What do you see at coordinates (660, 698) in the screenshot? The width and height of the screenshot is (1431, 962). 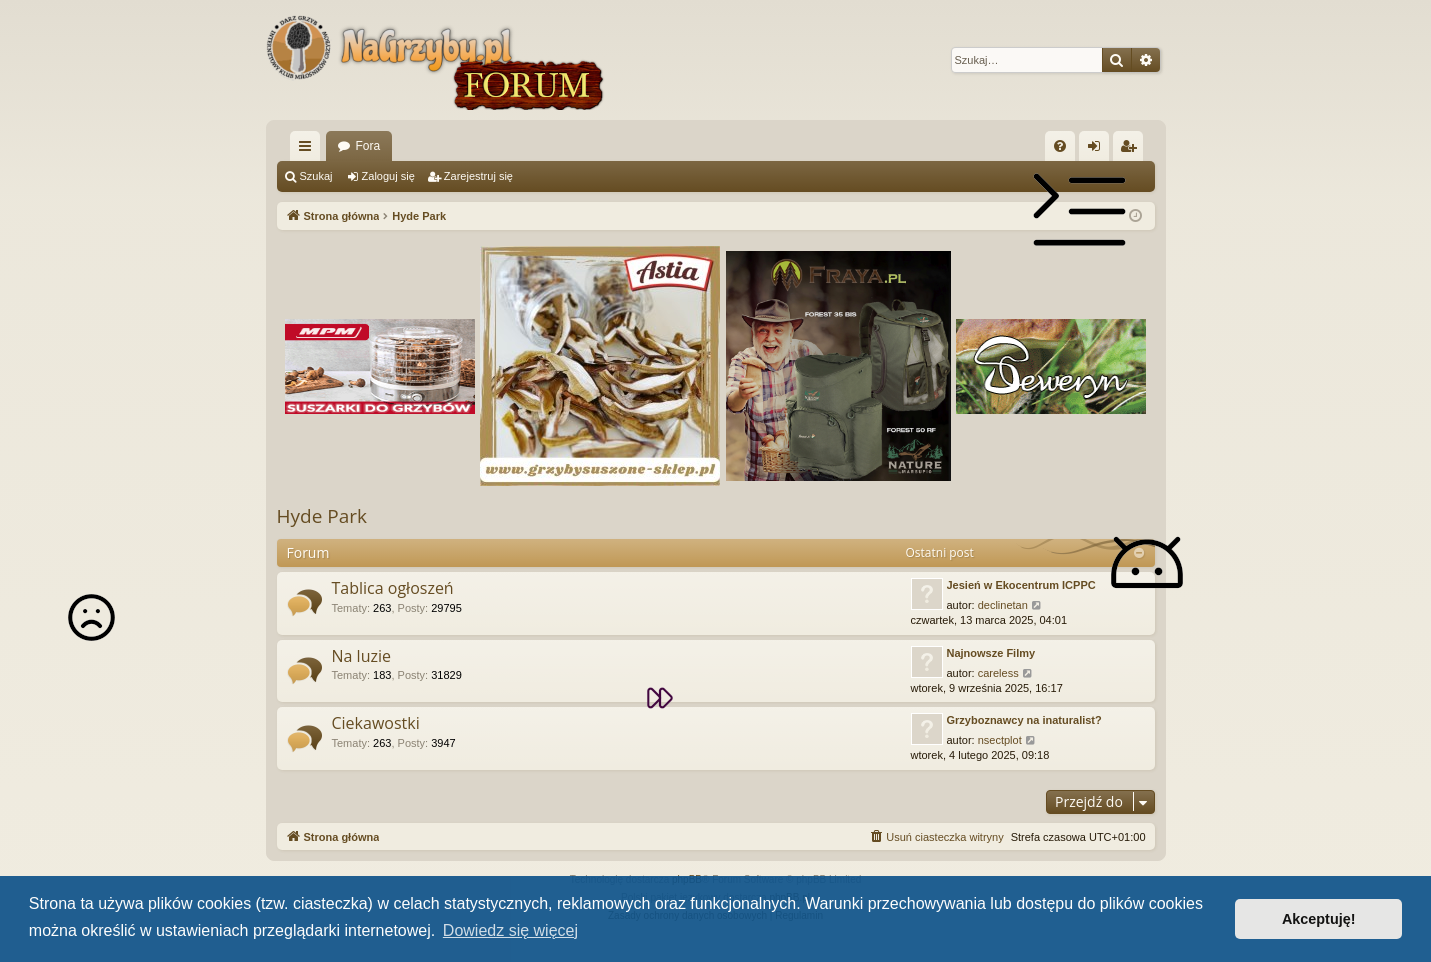 I see `skip forward in media playback` at bounding box center [660, 698].